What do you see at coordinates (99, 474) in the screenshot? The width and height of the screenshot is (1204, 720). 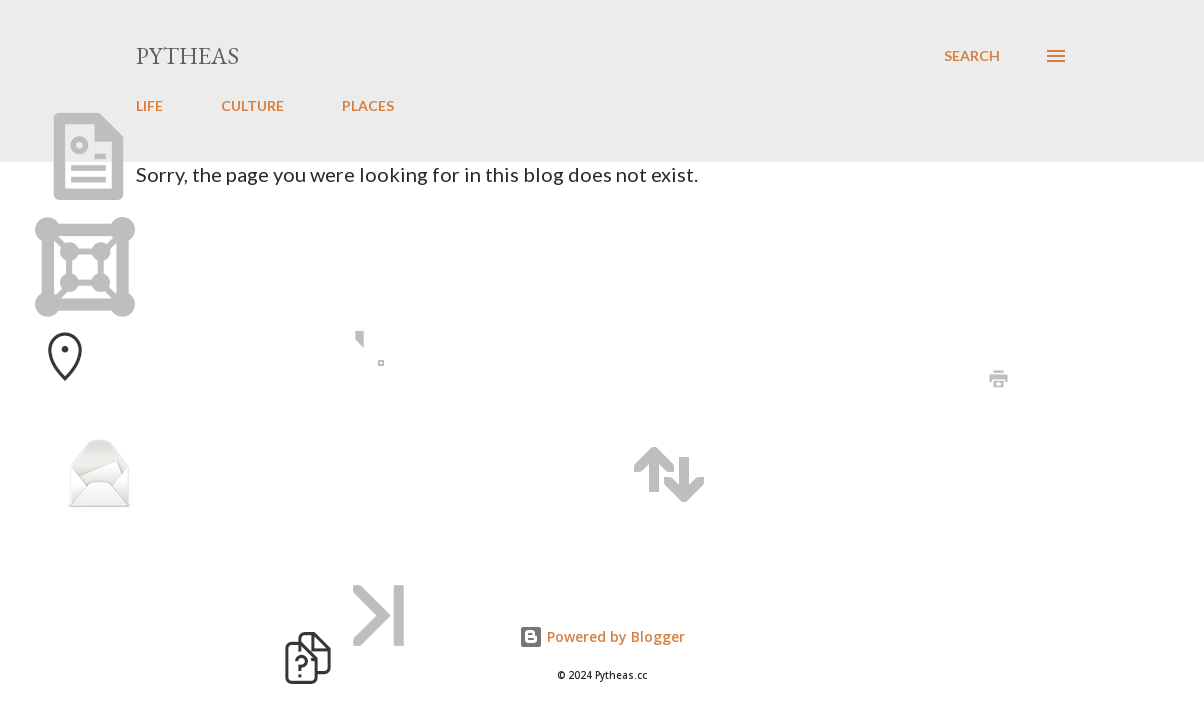 I see `indicates an item has associated email or message` at bounding box center [99, 474].